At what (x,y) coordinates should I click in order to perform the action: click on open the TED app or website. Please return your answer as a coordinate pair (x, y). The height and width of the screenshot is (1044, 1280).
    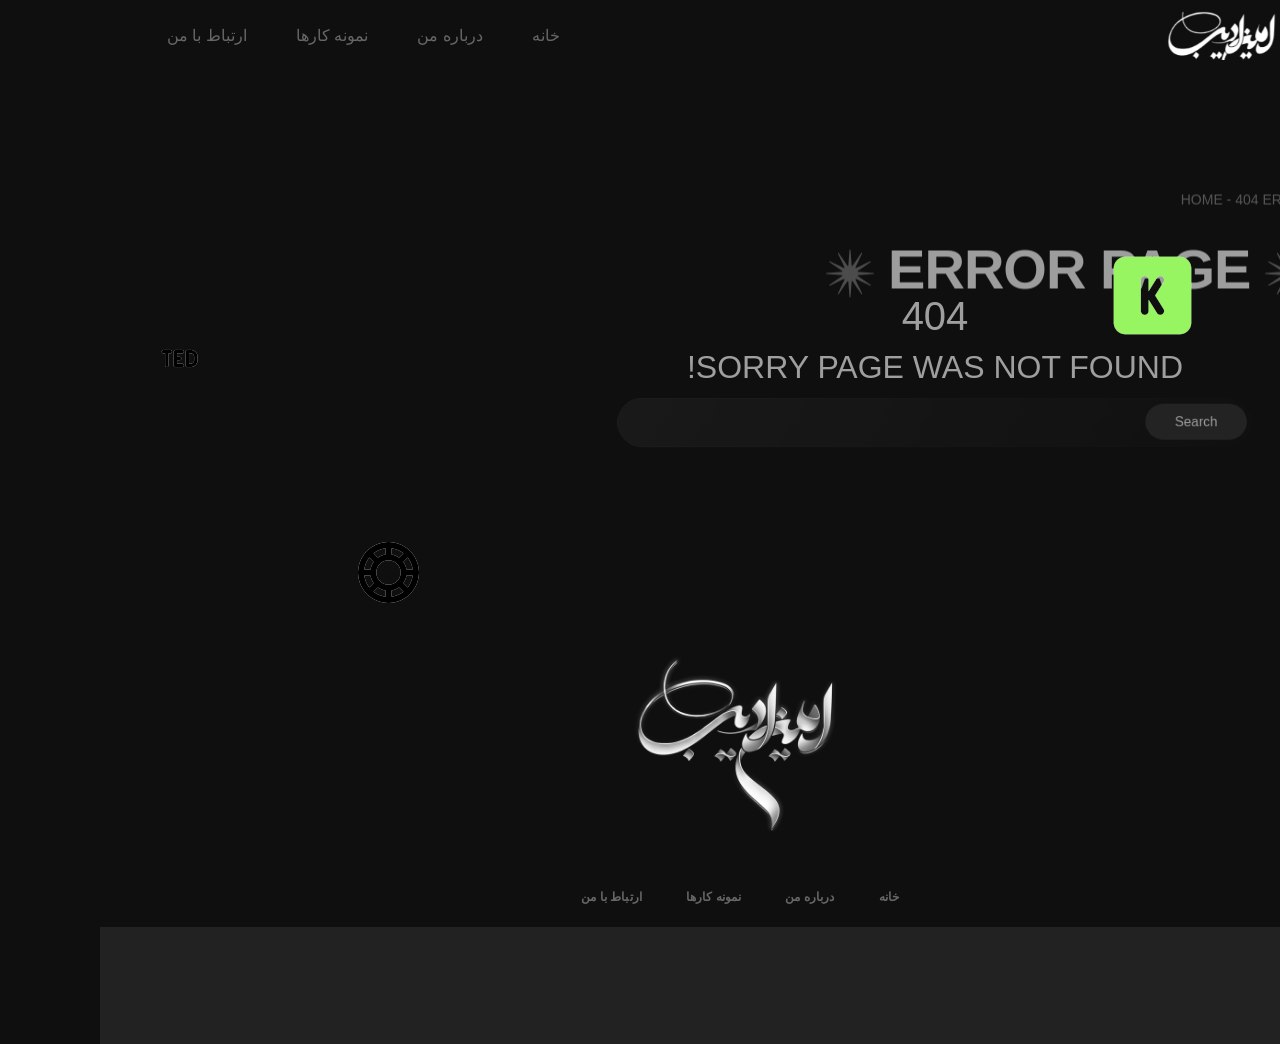
    Looking at the image, I should click on (180, 358).